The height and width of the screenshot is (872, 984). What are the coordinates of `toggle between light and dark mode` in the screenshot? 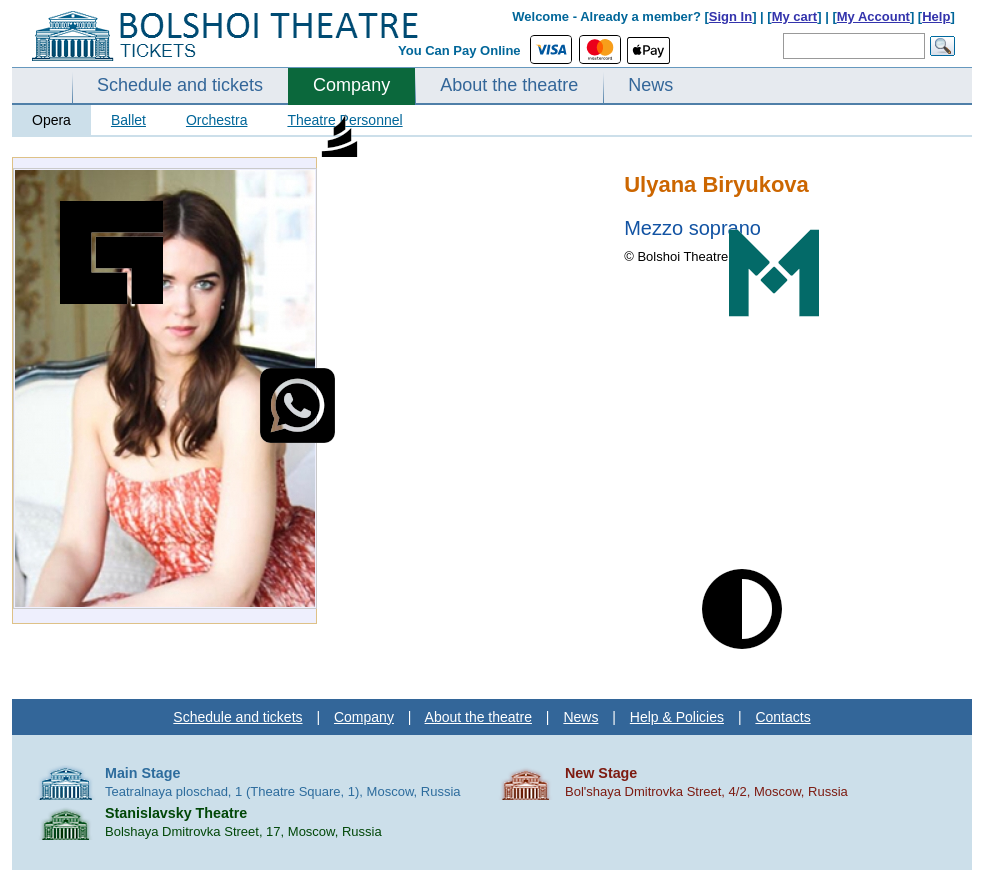 It's located at (742, 609).